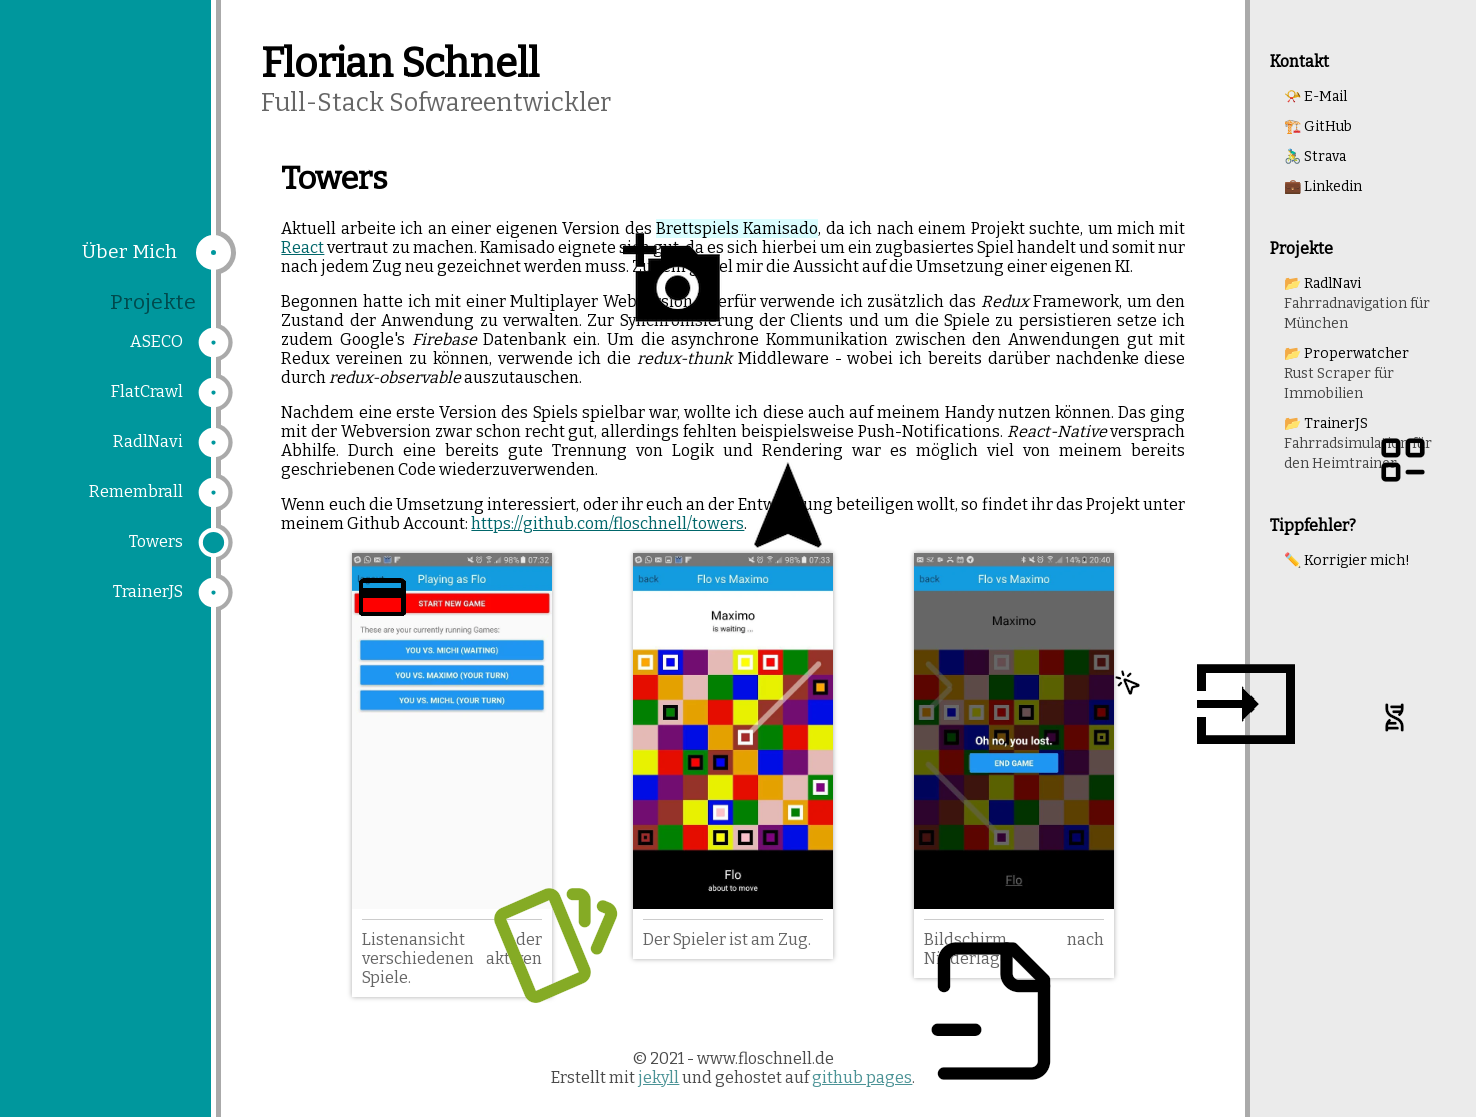  I want to click on import or input data into the application, so click(1246, 704).